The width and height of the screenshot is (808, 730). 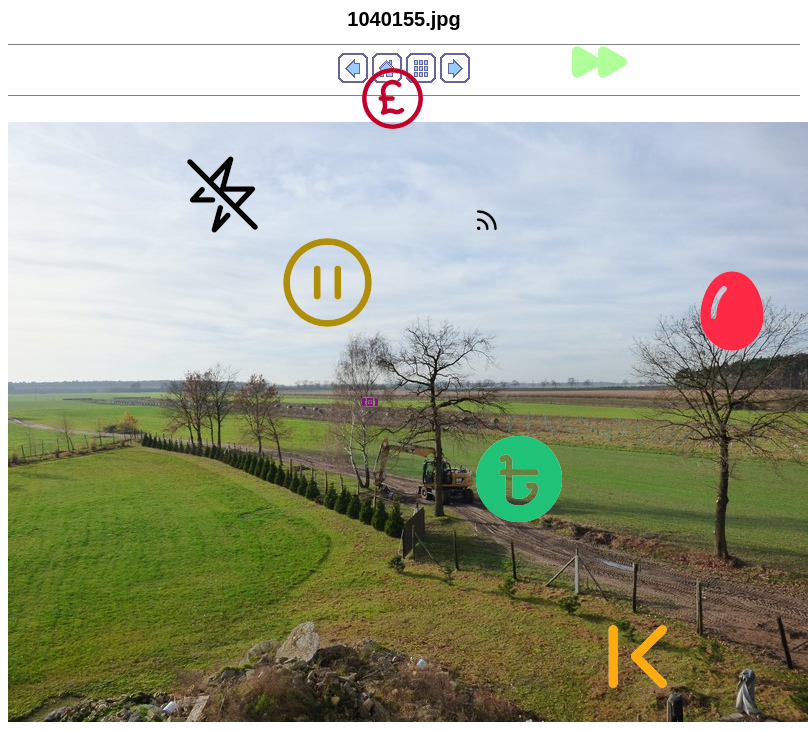 What do you see at coordinates (519, 479) in the screenshot?
I see `indicates bangladeshi taka currency` at bounding box center [519, 479].